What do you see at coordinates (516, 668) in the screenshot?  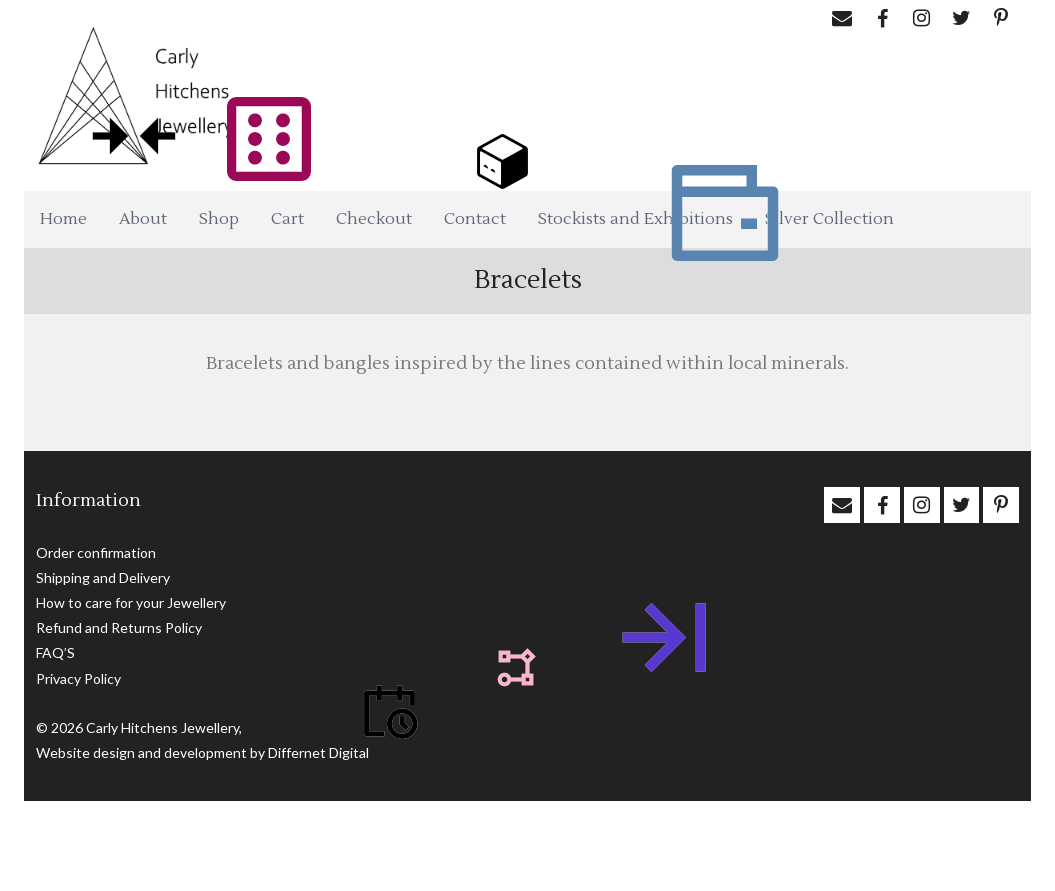 I see `create or edit a flowchart` at bounding box center [516, 668].